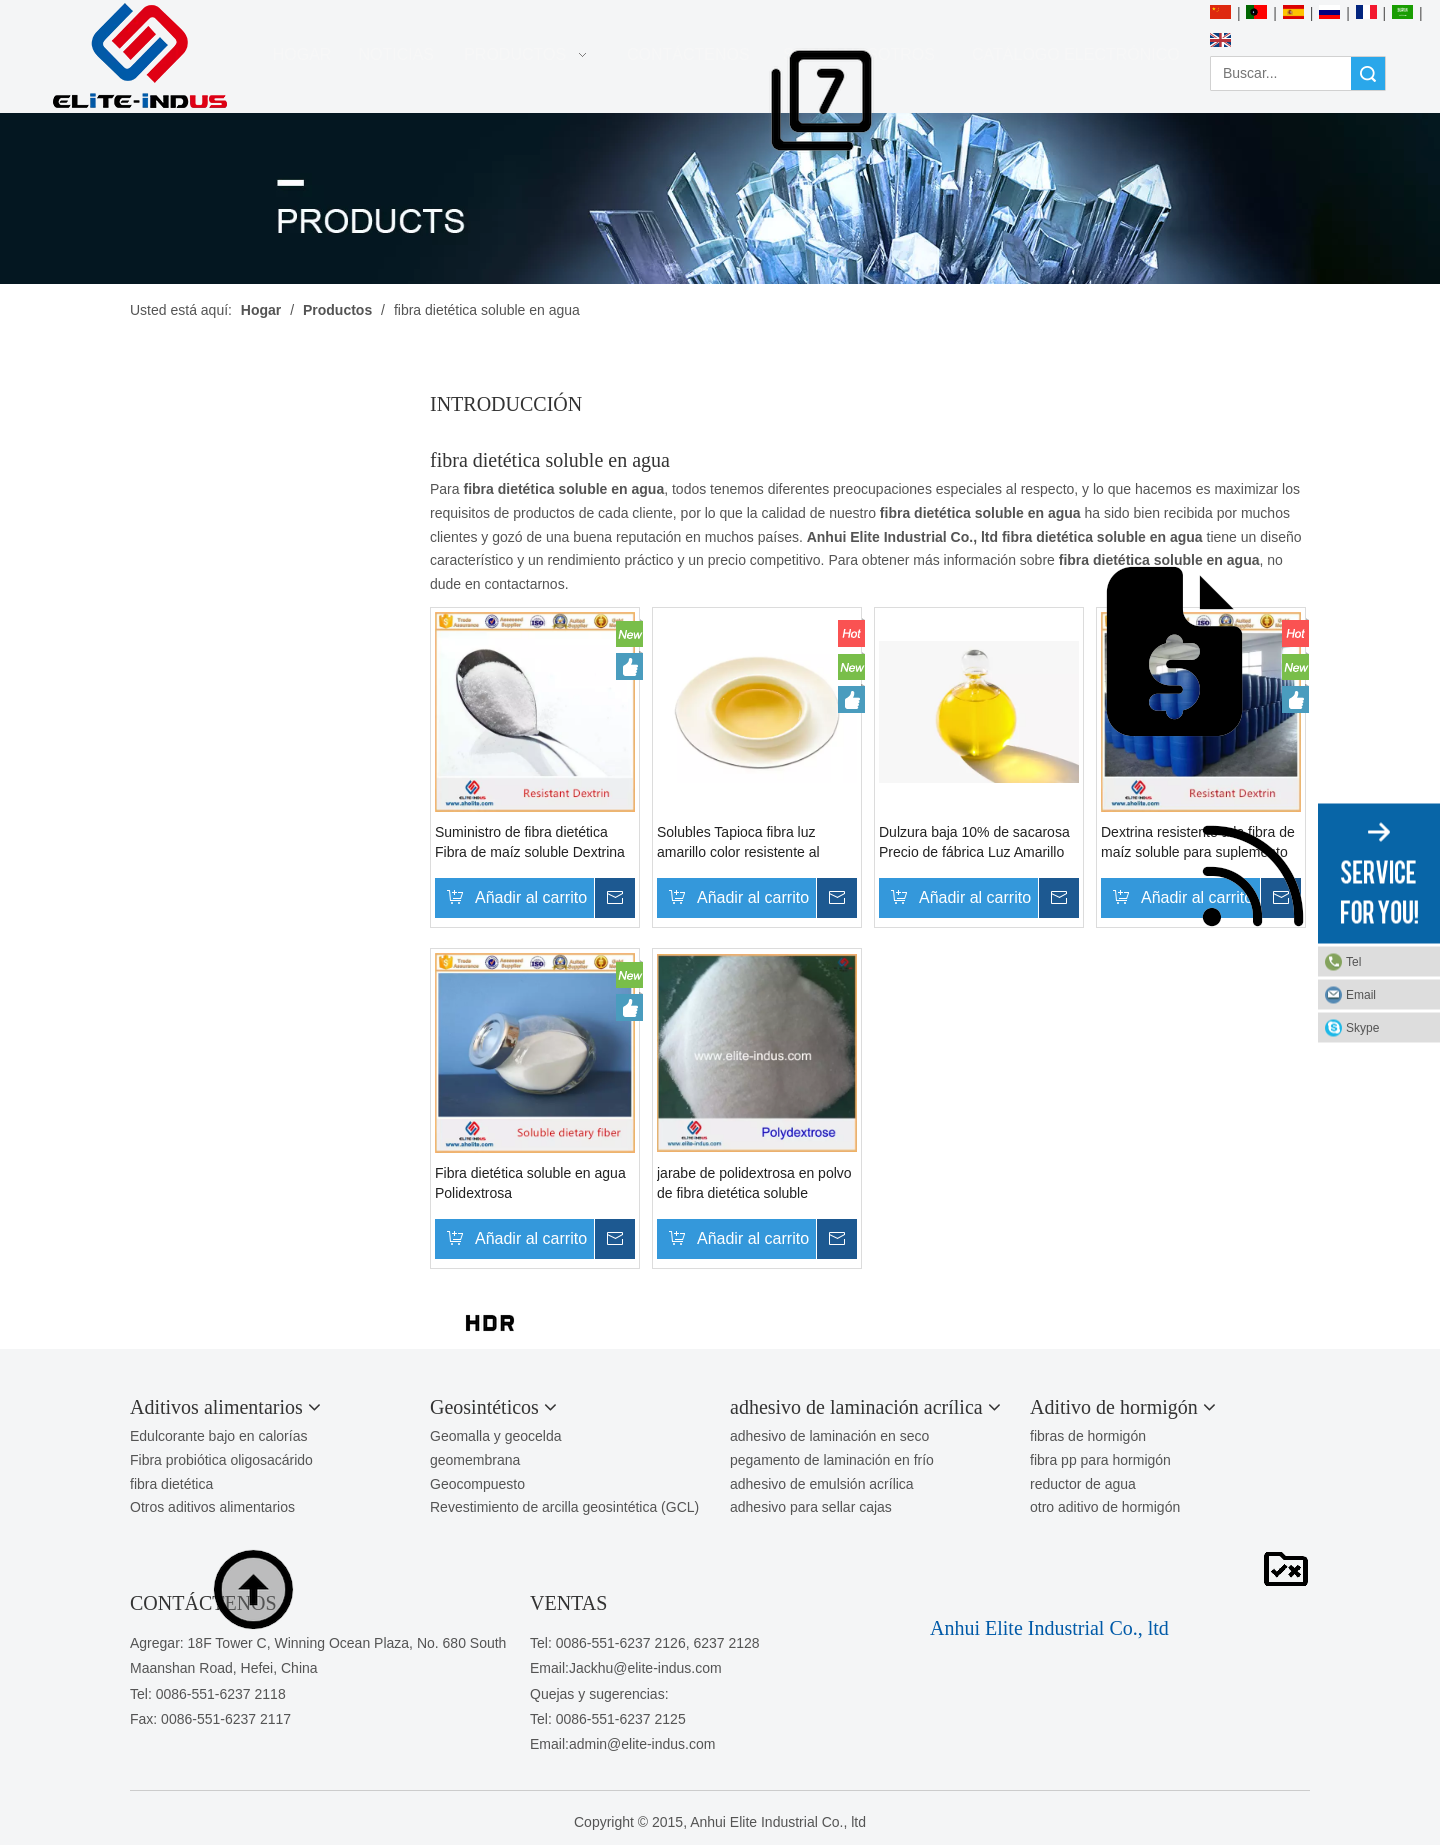 Image resolution: width=1440 pixels, height=1845 pixels. I want to click on subscribe to RSS feed, so click(1253, 876).